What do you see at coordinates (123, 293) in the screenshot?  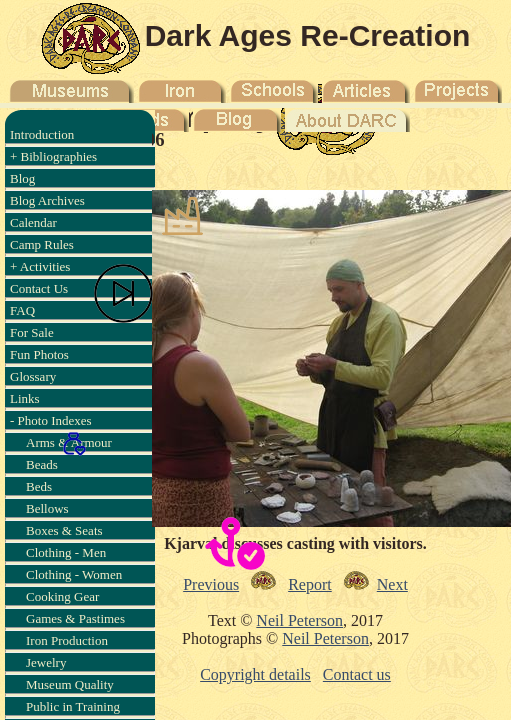 I see `skip to the next track` at bounding box center [123, 293].